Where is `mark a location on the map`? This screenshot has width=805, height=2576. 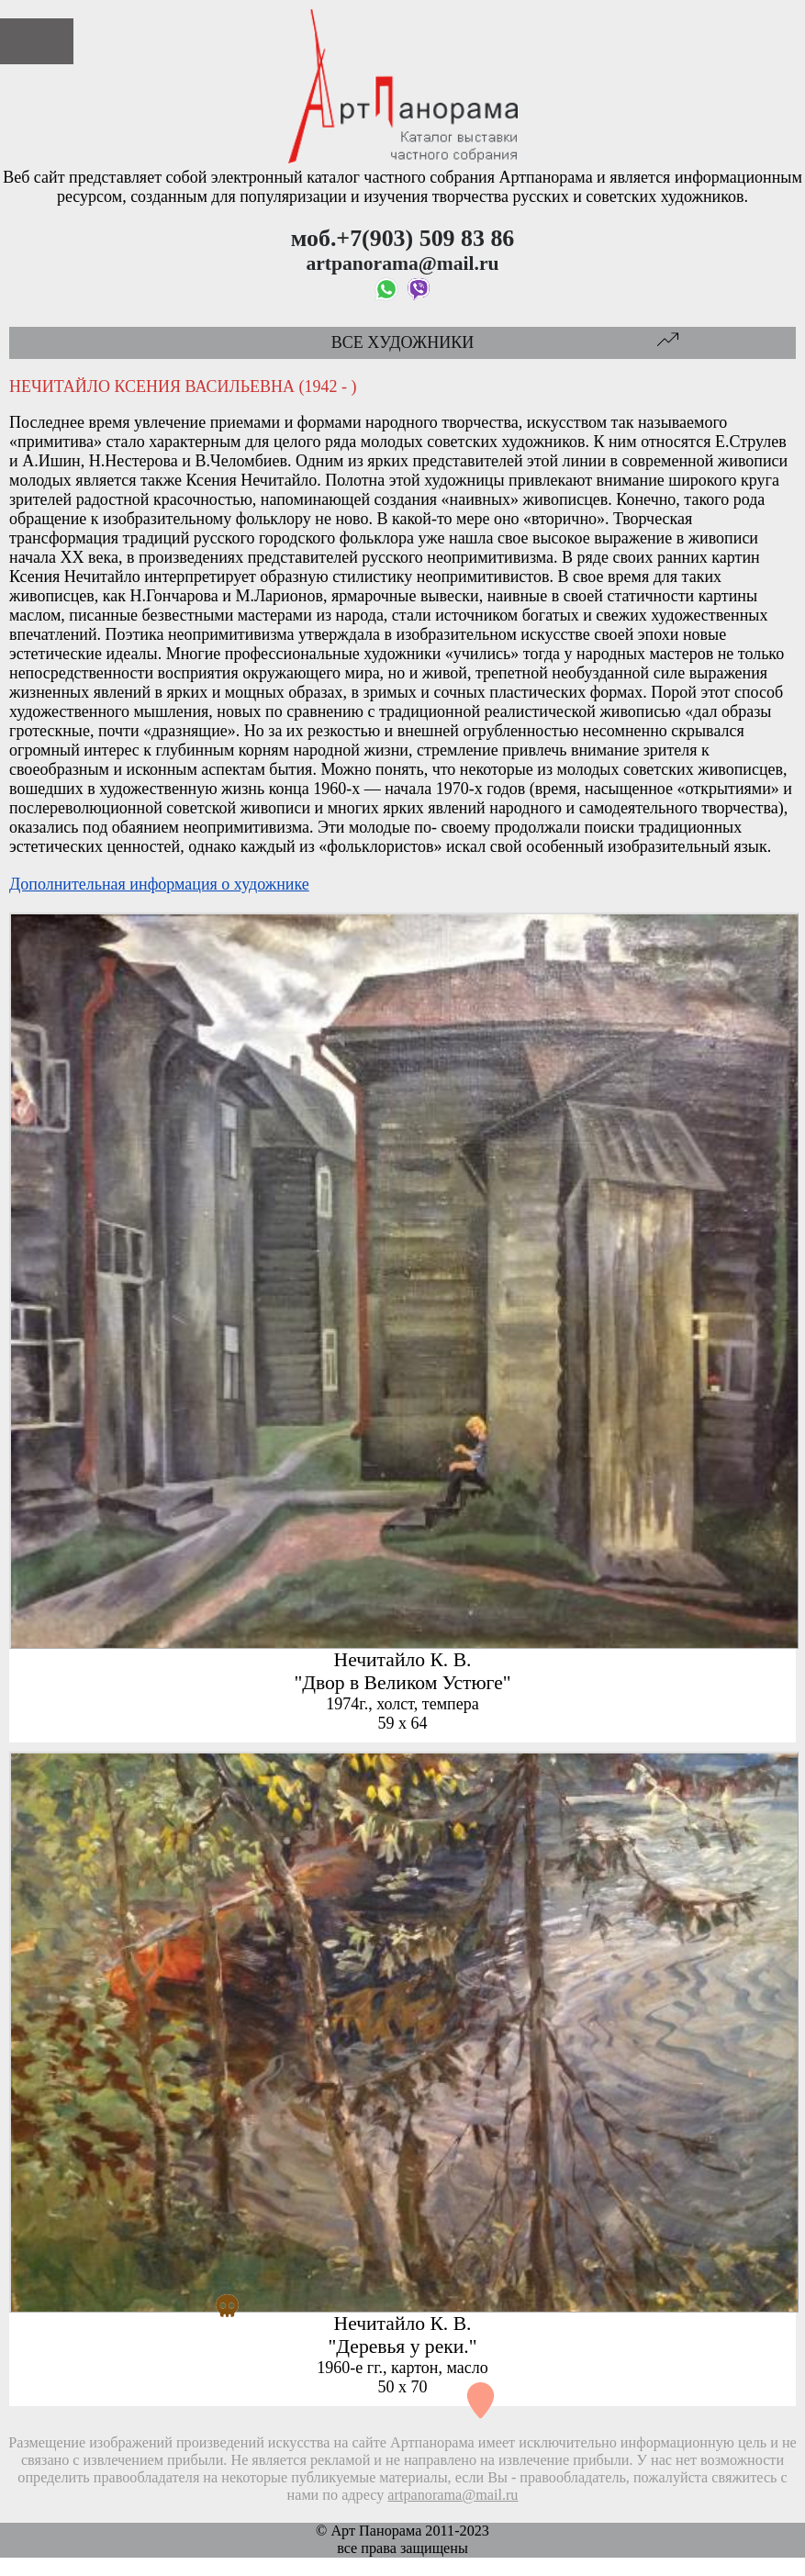 mark a location on the map is located at coordinates (480, 2400).